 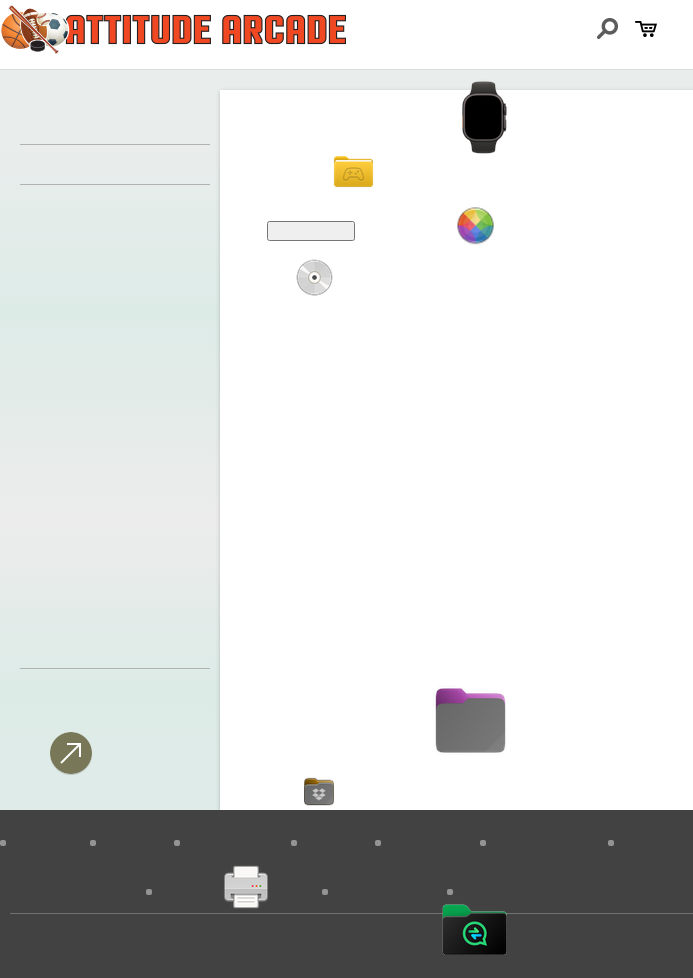 I want to click on open wondershare wutsapper application folder, so click(x=474, y=931).